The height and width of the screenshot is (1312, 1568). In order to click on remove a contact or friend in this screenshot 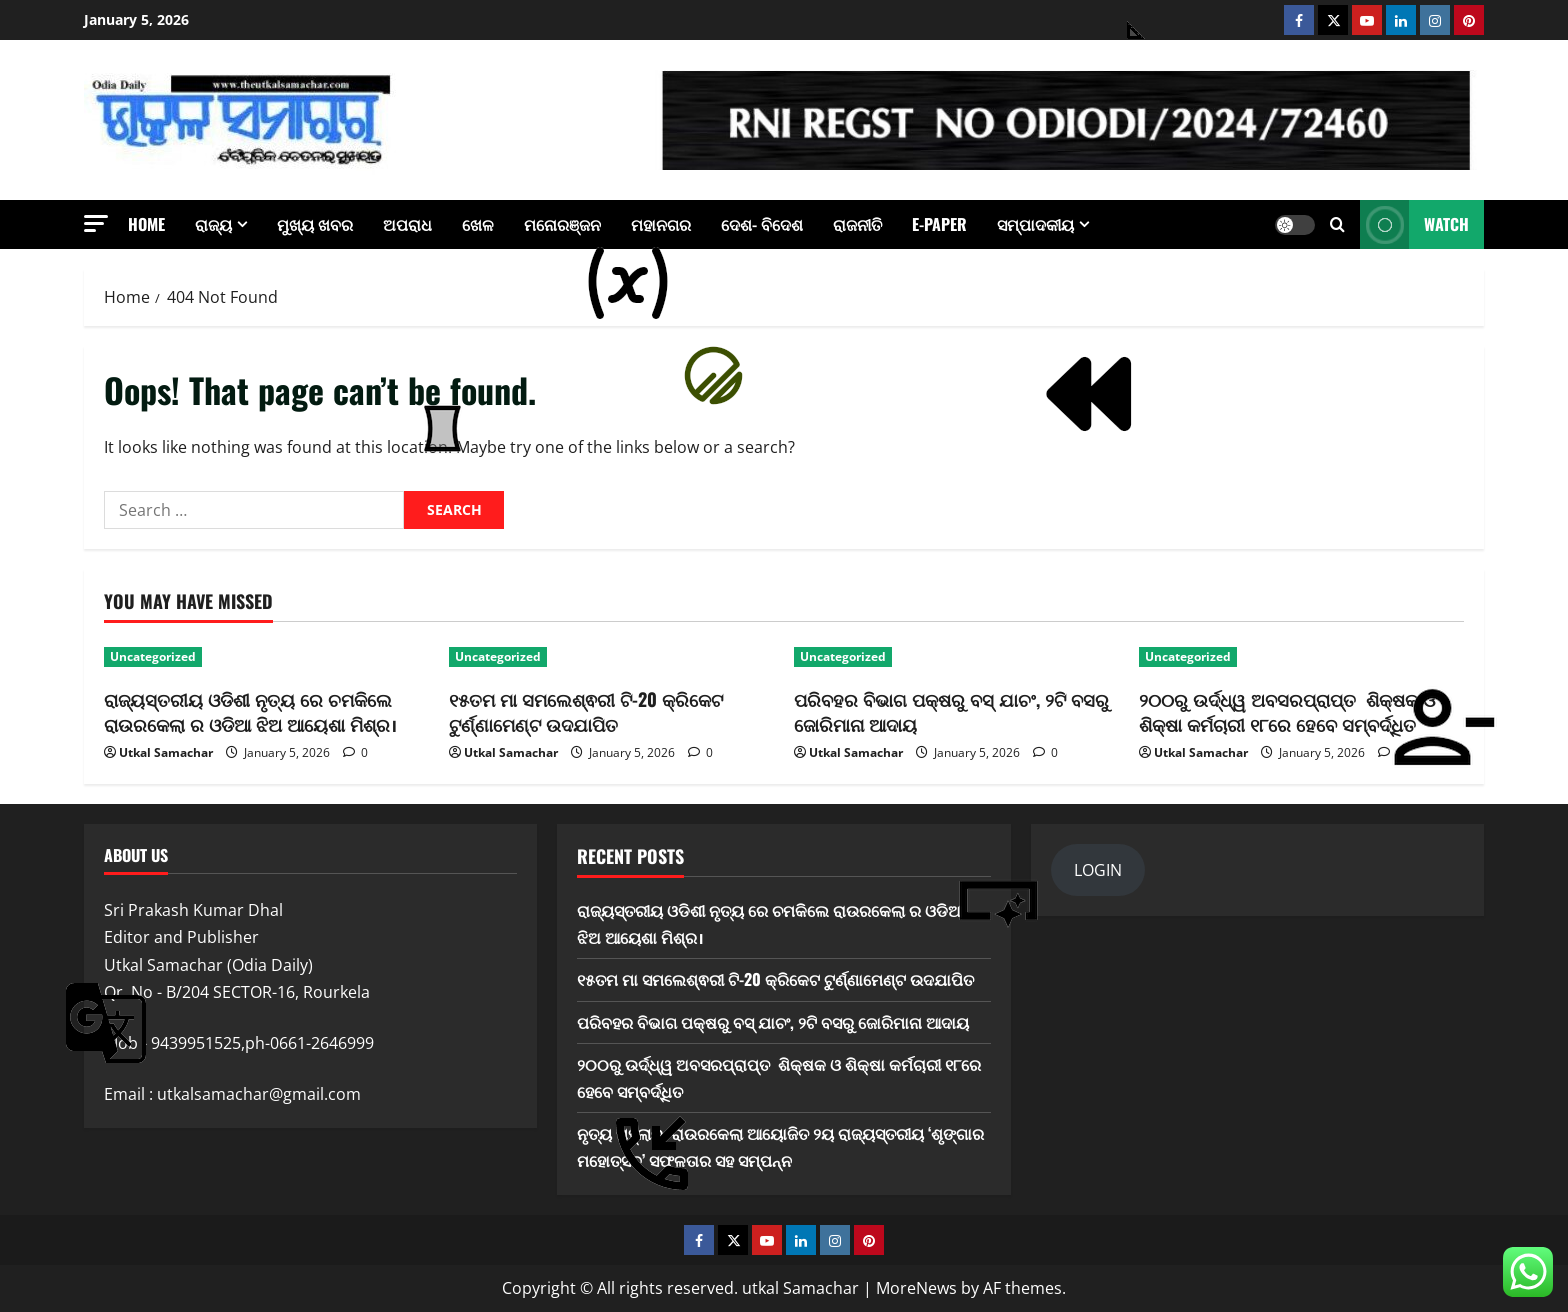, I will do `click(1442, 727)`.